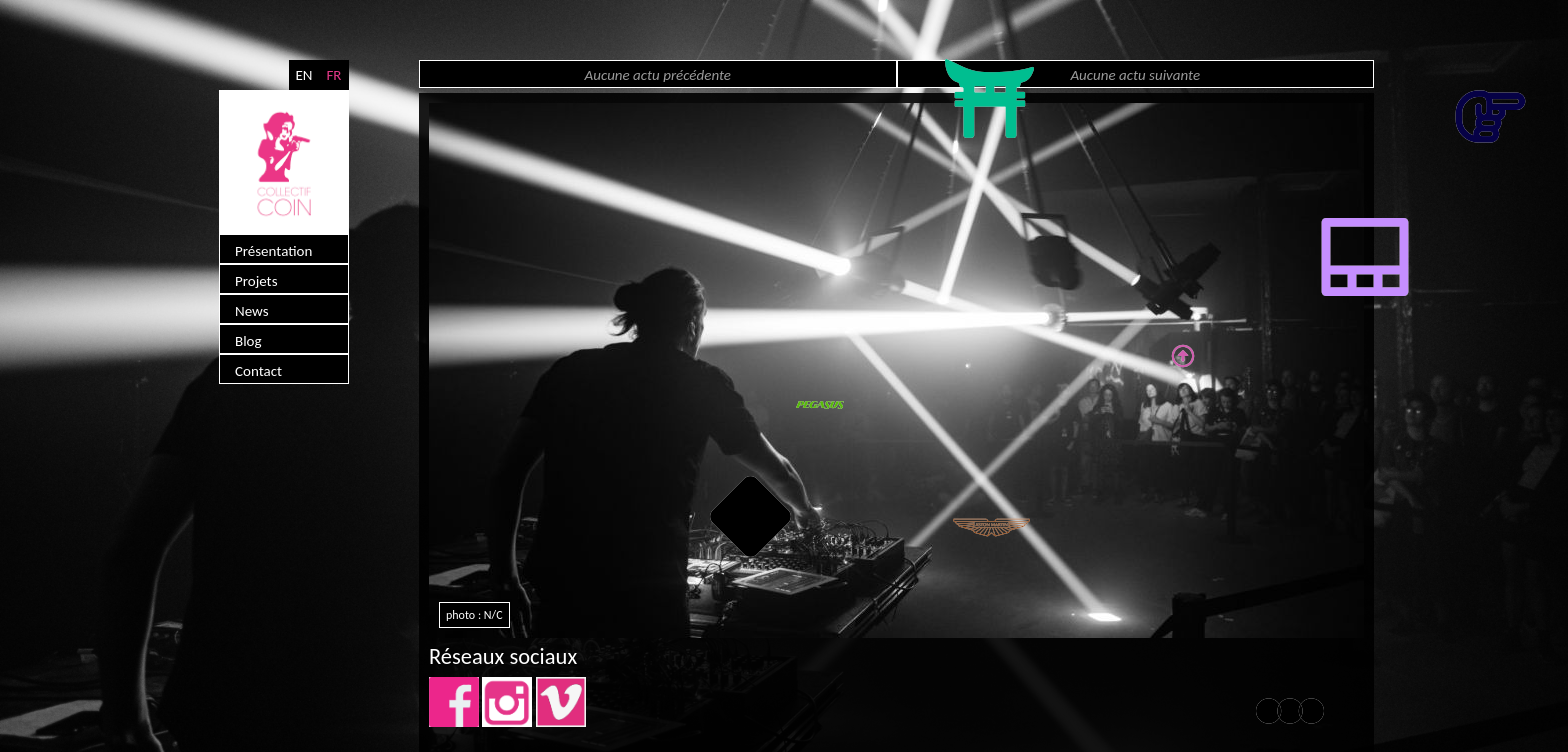 This screenshot has height=752, width=1568. What do you see at coordinates (991, 527) in the screenshot?
I see `Aston Martin brand logo` at bounding box center [991, 527].